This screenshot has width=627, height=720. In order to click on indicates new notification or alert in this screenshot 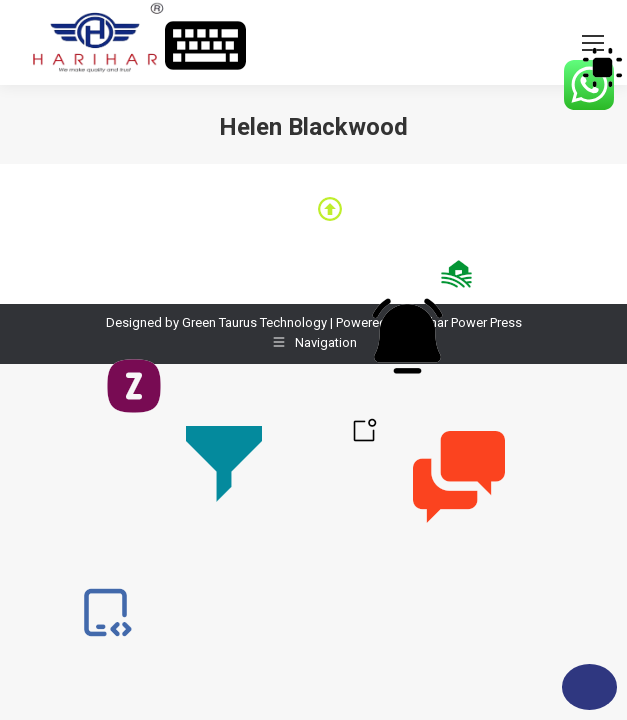, I will do `click(364, 430)`.